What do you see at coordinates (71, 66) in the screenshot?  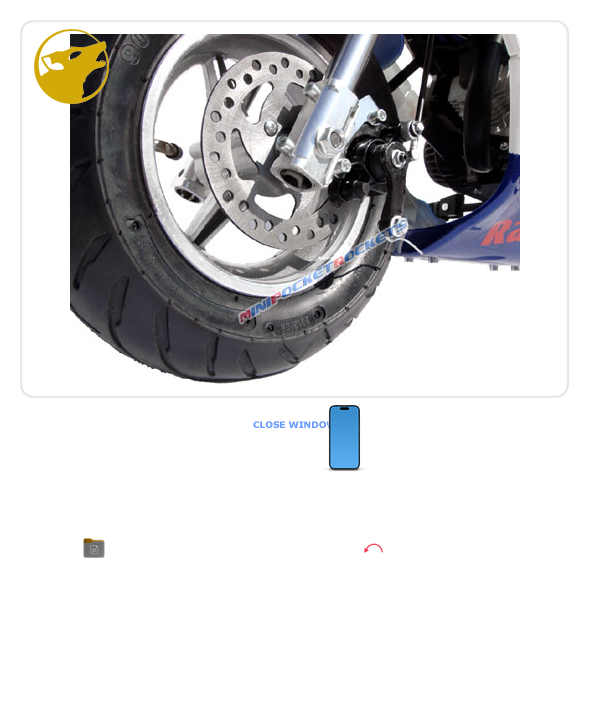 I see `open amarok music player` at bounding box center [71, 66].